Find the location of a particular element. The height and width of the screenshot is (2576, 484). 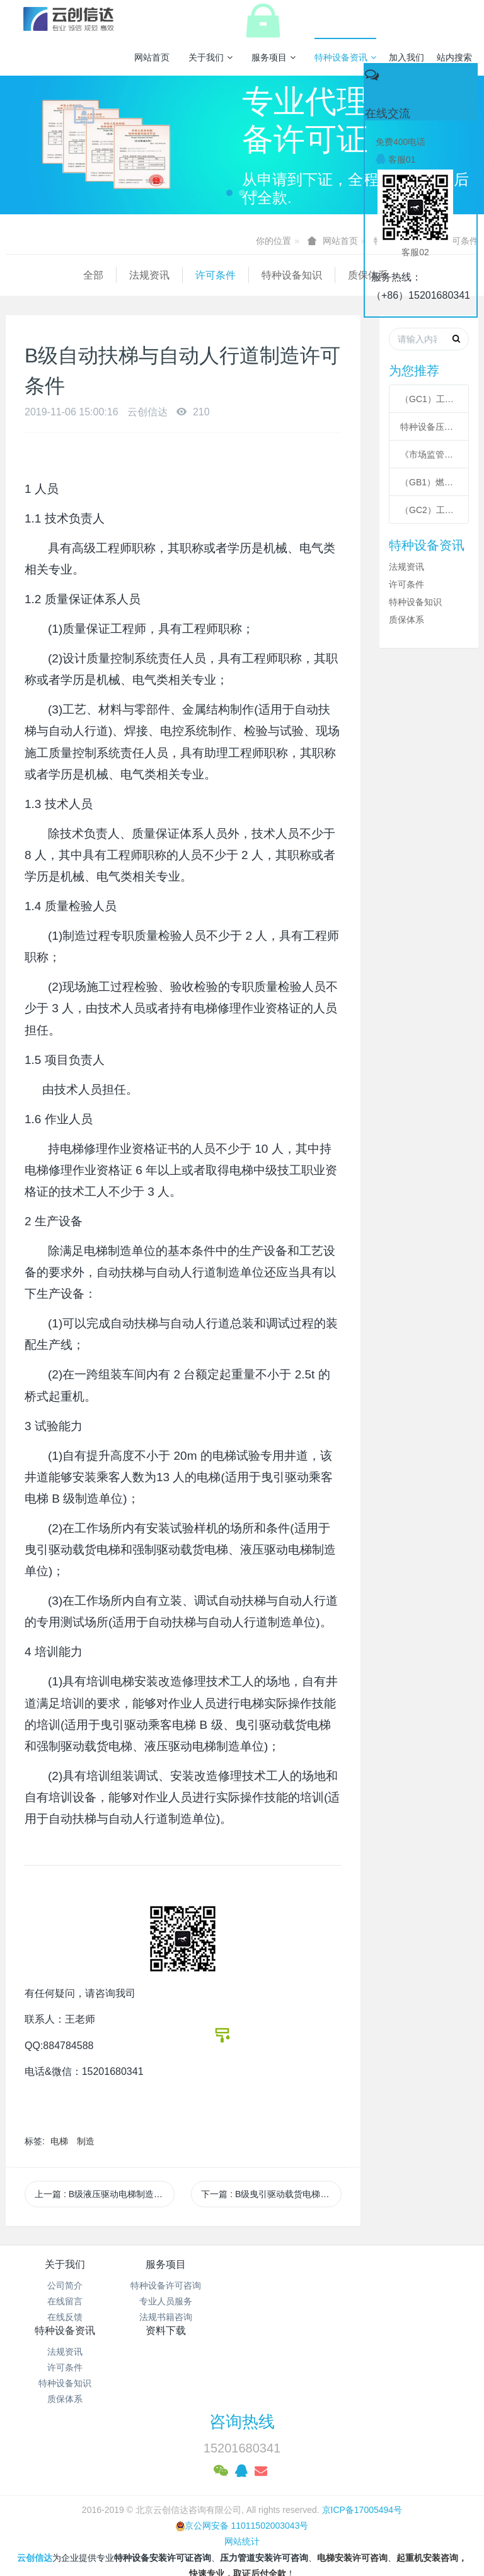

access your shopping bag is located at coordinates (263, 20).